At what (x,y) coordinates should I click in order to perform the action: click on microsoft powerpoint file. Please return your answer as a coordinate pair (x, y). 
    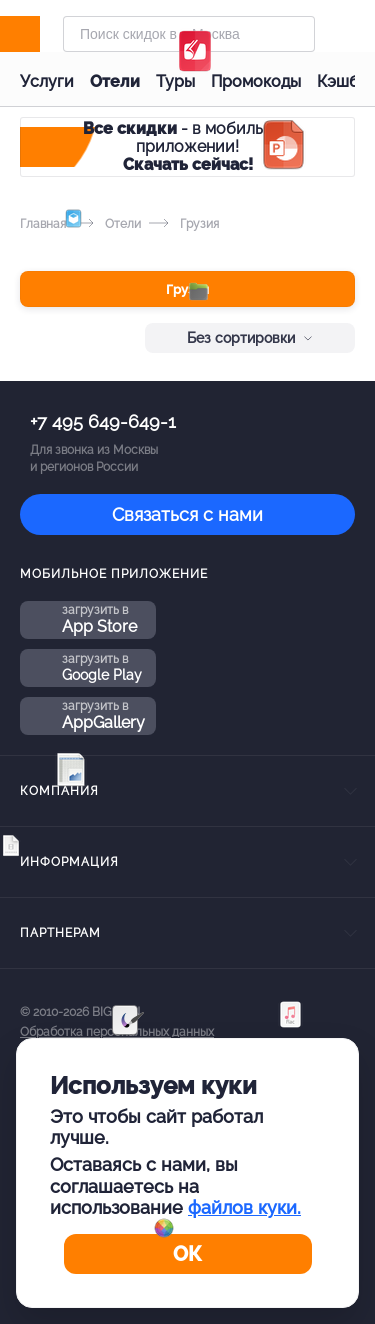
    Looking at the image, I should click on (283, 144).